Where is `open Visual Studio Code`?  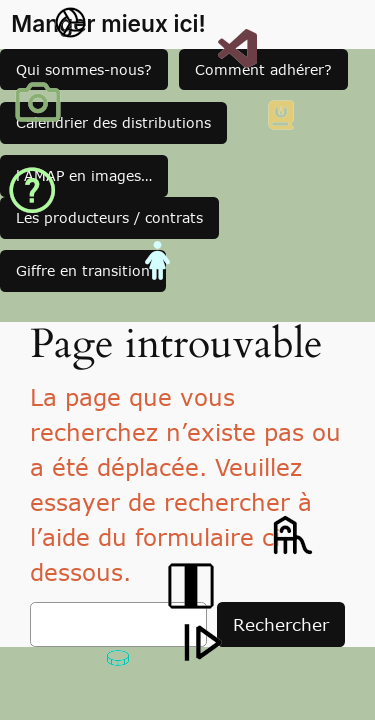
open Visual Studio Code is located at coordinates (239, 50).